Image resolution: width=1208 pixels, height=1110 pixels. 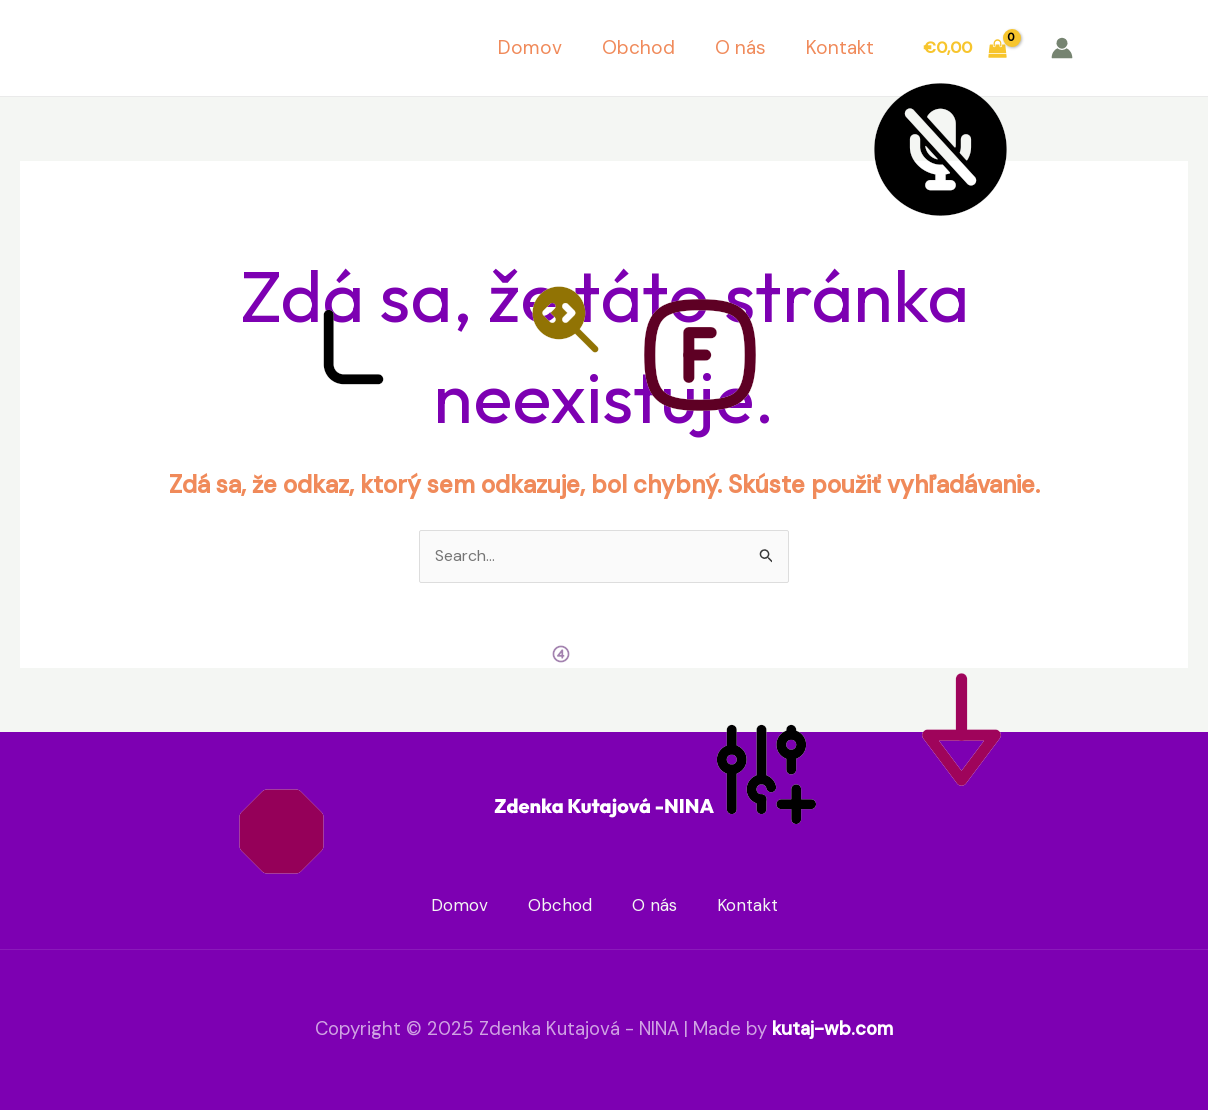 What do you see at coordinates (565, 319) in the screenshot?
I see `search or inspect code` at bounding box center [565, 319].